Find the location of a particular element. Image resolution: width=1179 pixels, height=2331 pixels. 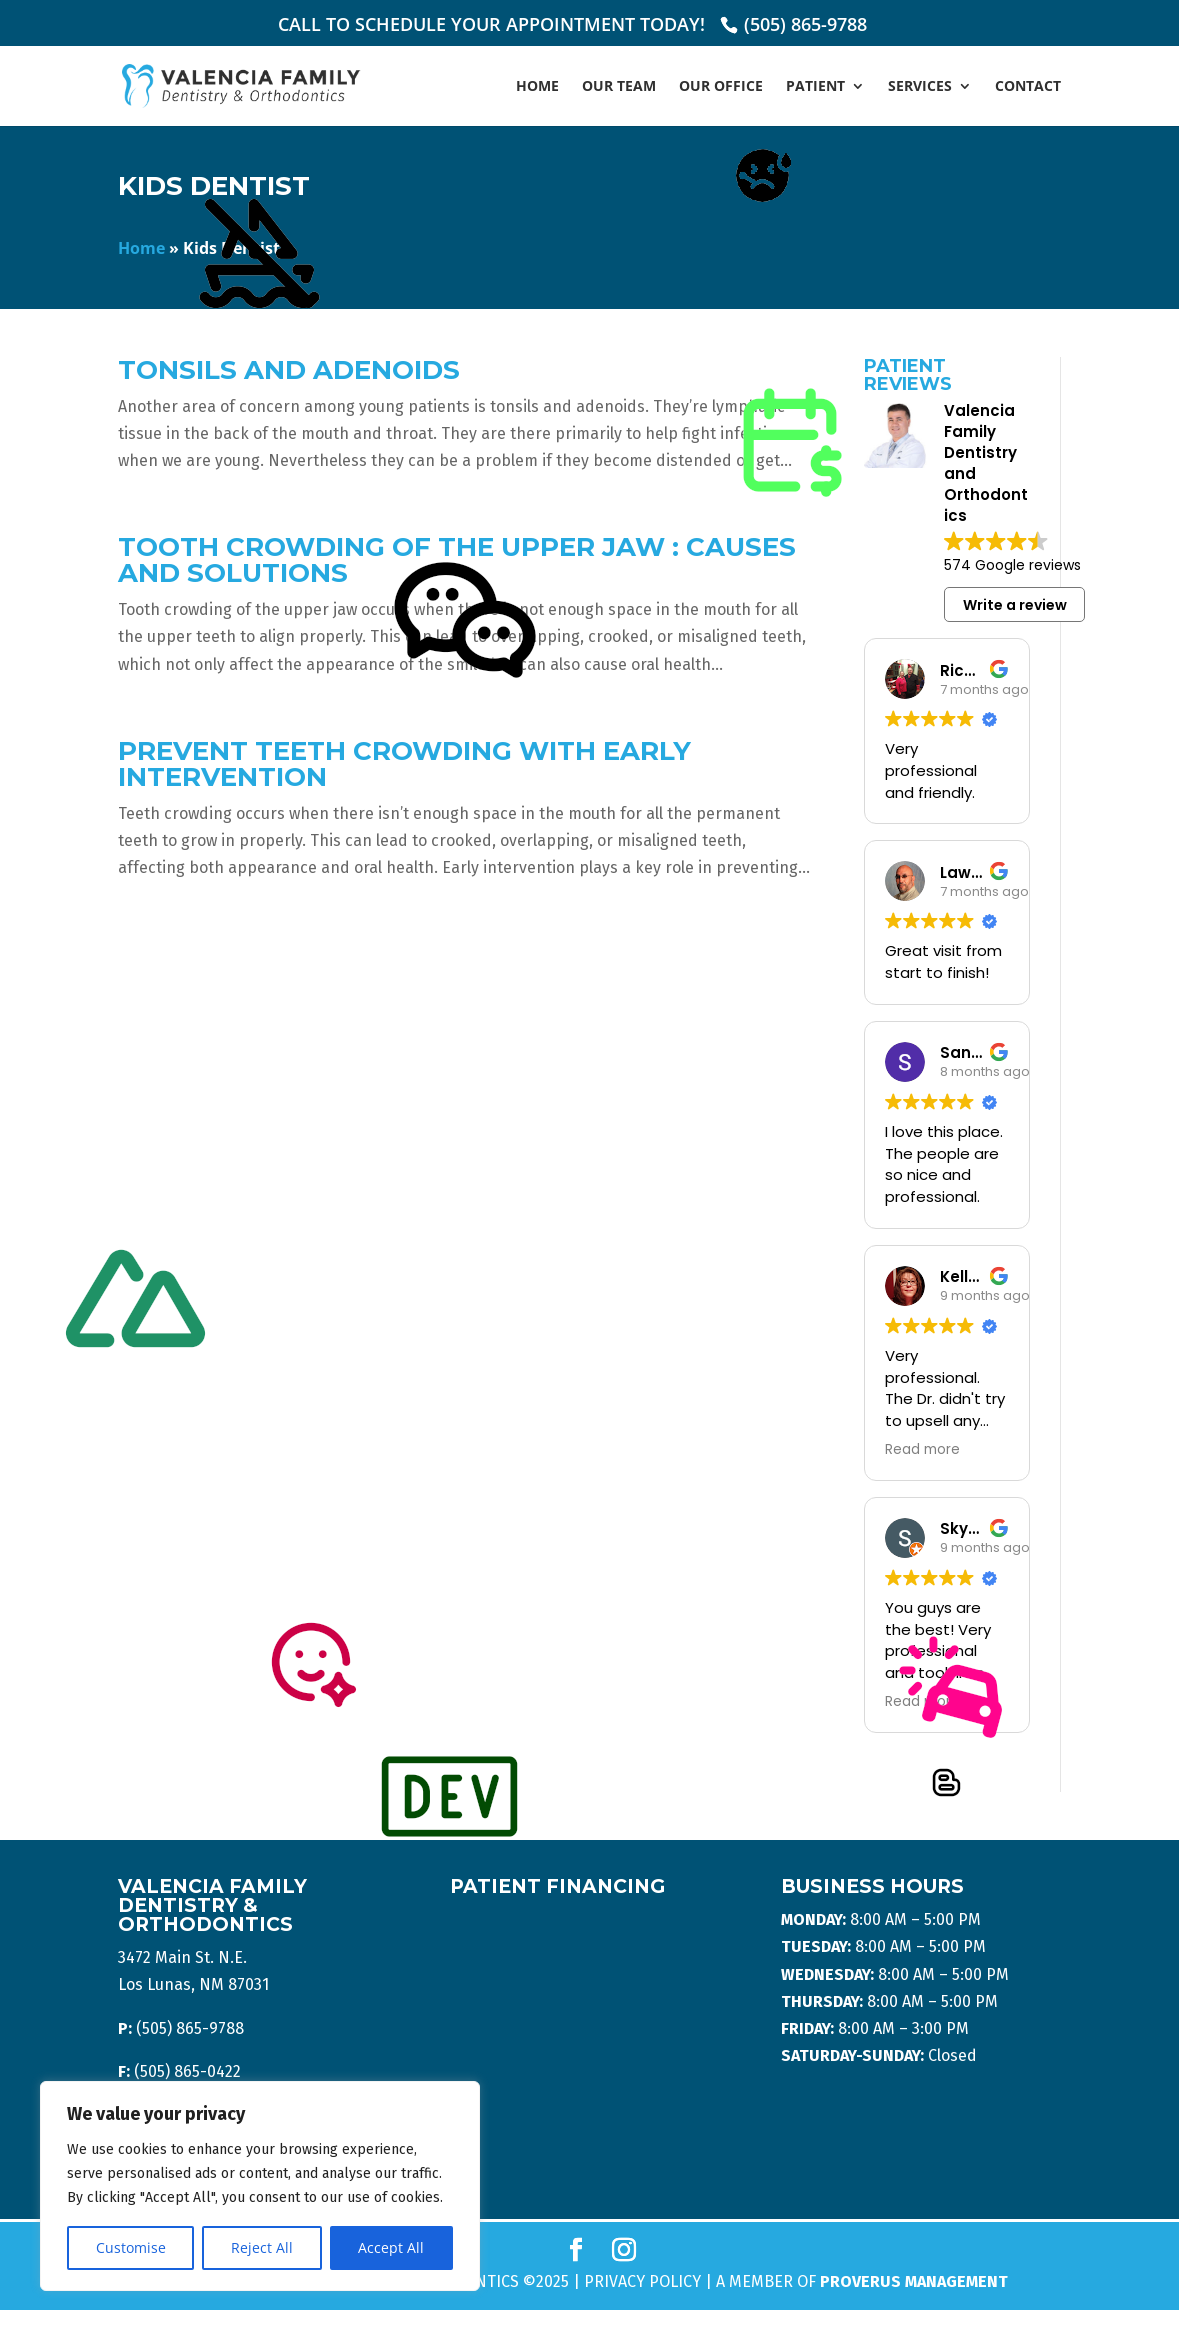

visit the DEV Community platform is located at coordinates (449, 1796).